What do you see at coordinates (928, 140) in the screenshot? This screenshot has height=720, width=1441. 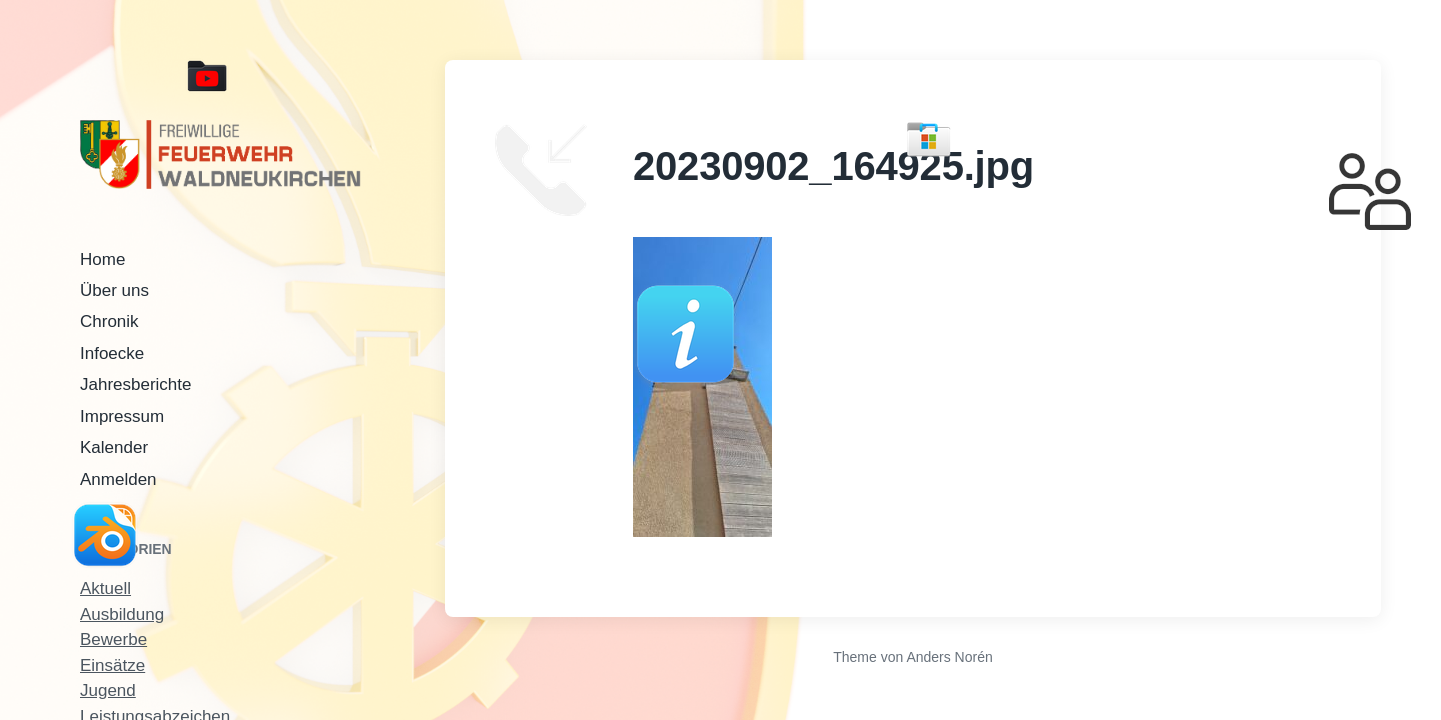 I see `open microsoft store downloads folder` at bounding box center [928, 140].